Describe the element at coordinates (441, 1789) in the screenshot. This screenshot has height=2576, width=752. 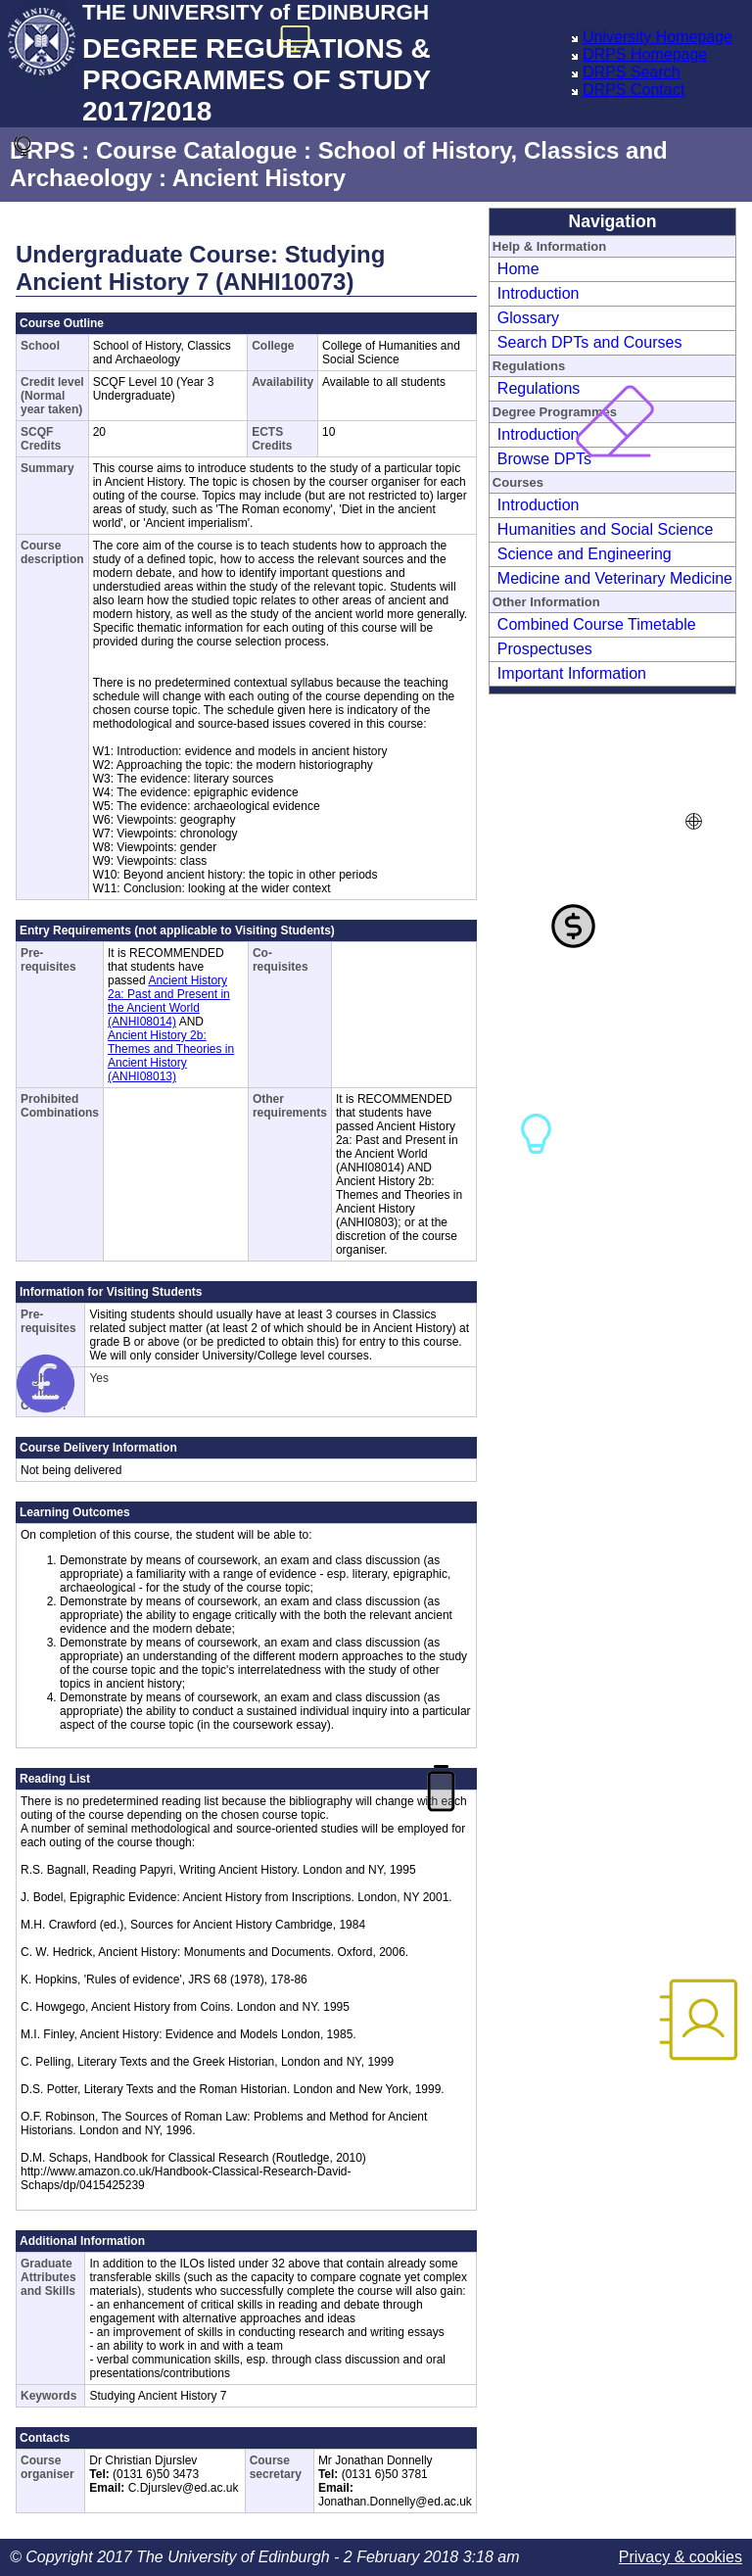
I see `indicates battery is completely drained` at that location.